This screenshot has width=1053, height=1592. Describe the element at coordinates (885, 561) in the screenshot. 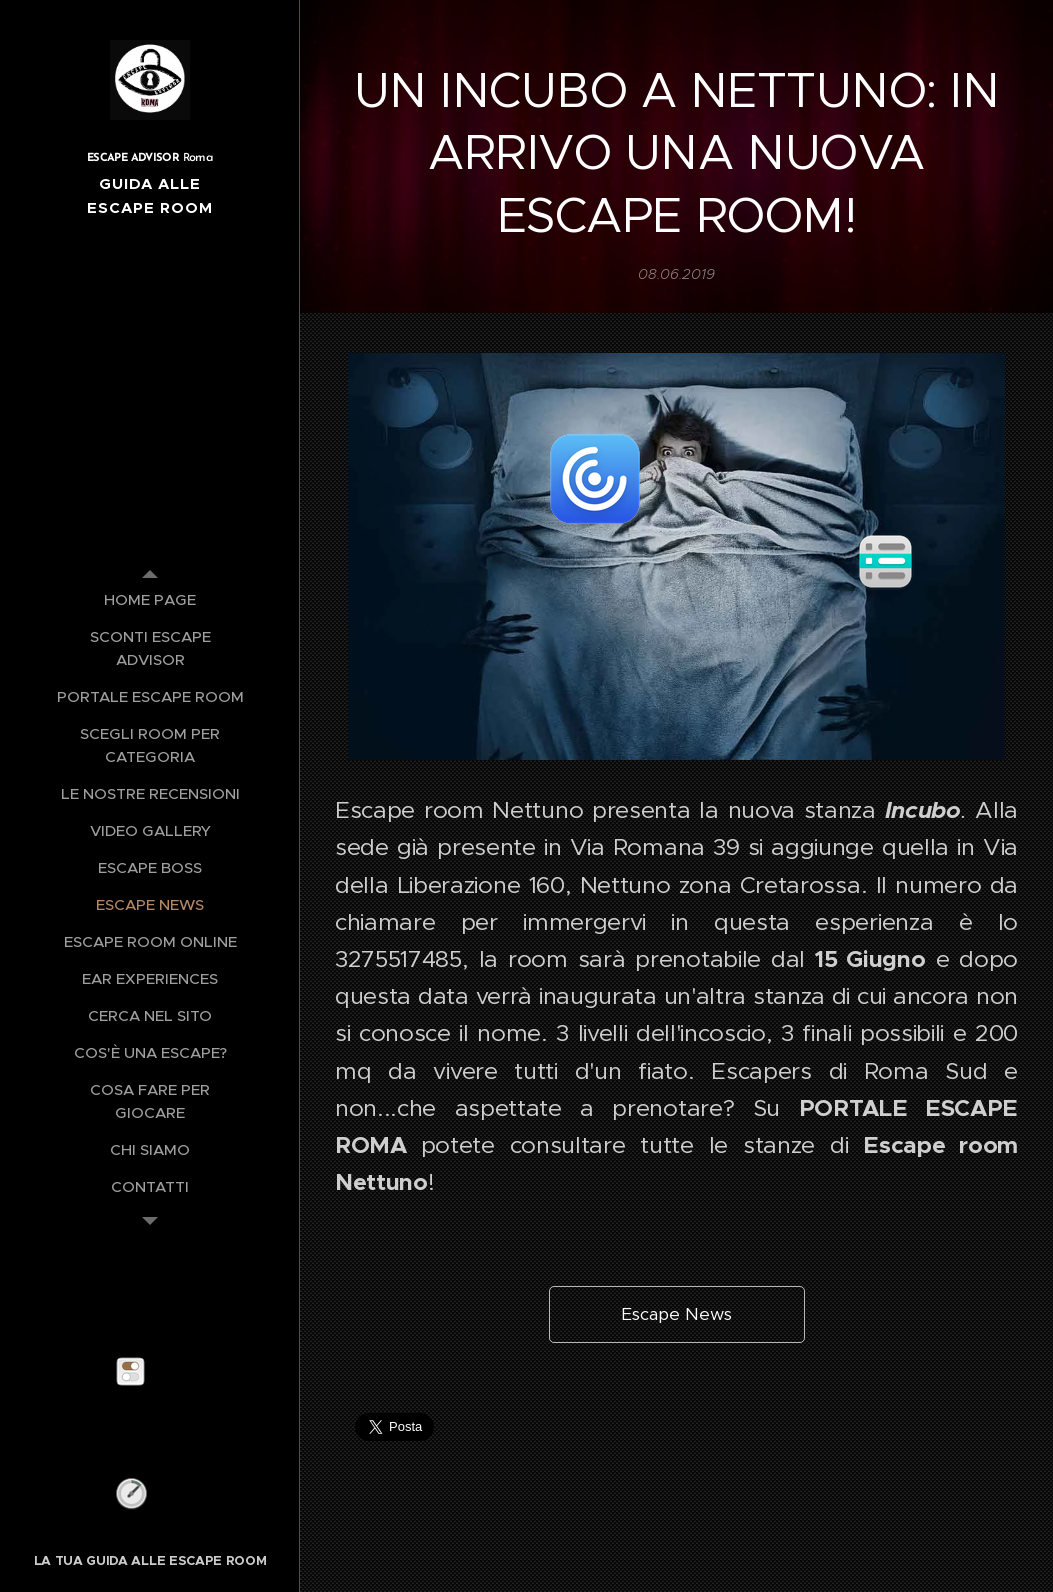

I see `open libre menu editor app` at that location.